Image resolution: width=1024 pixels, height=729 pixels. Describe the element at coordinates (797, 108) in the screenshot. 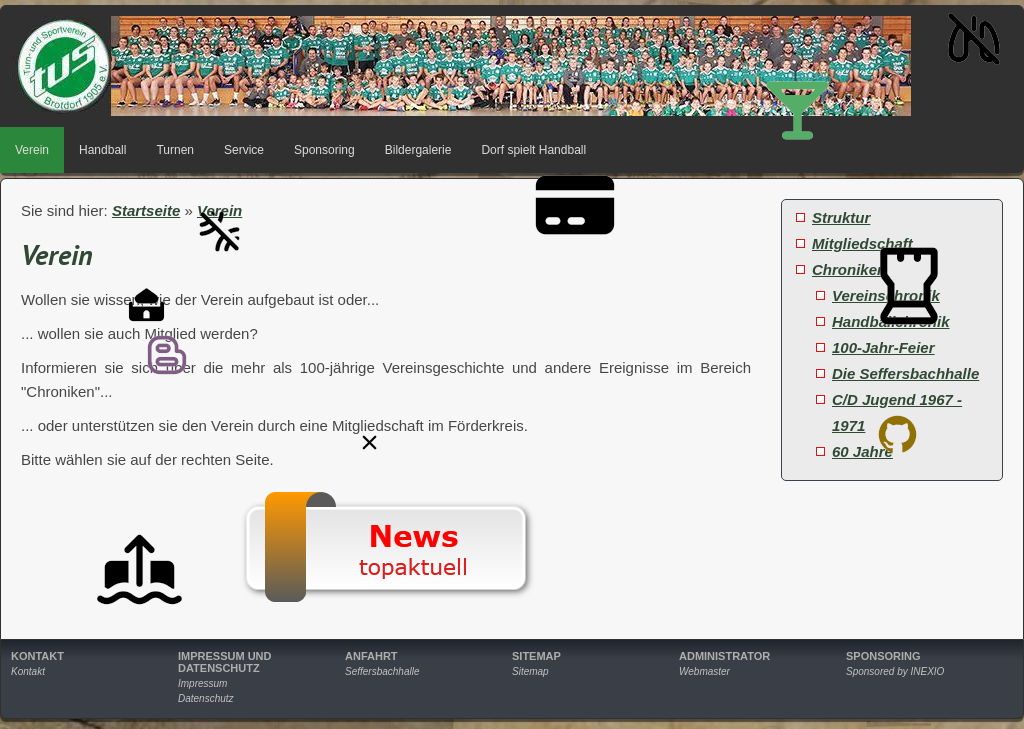

I see `browse cocktail or drink recipes` at that location.